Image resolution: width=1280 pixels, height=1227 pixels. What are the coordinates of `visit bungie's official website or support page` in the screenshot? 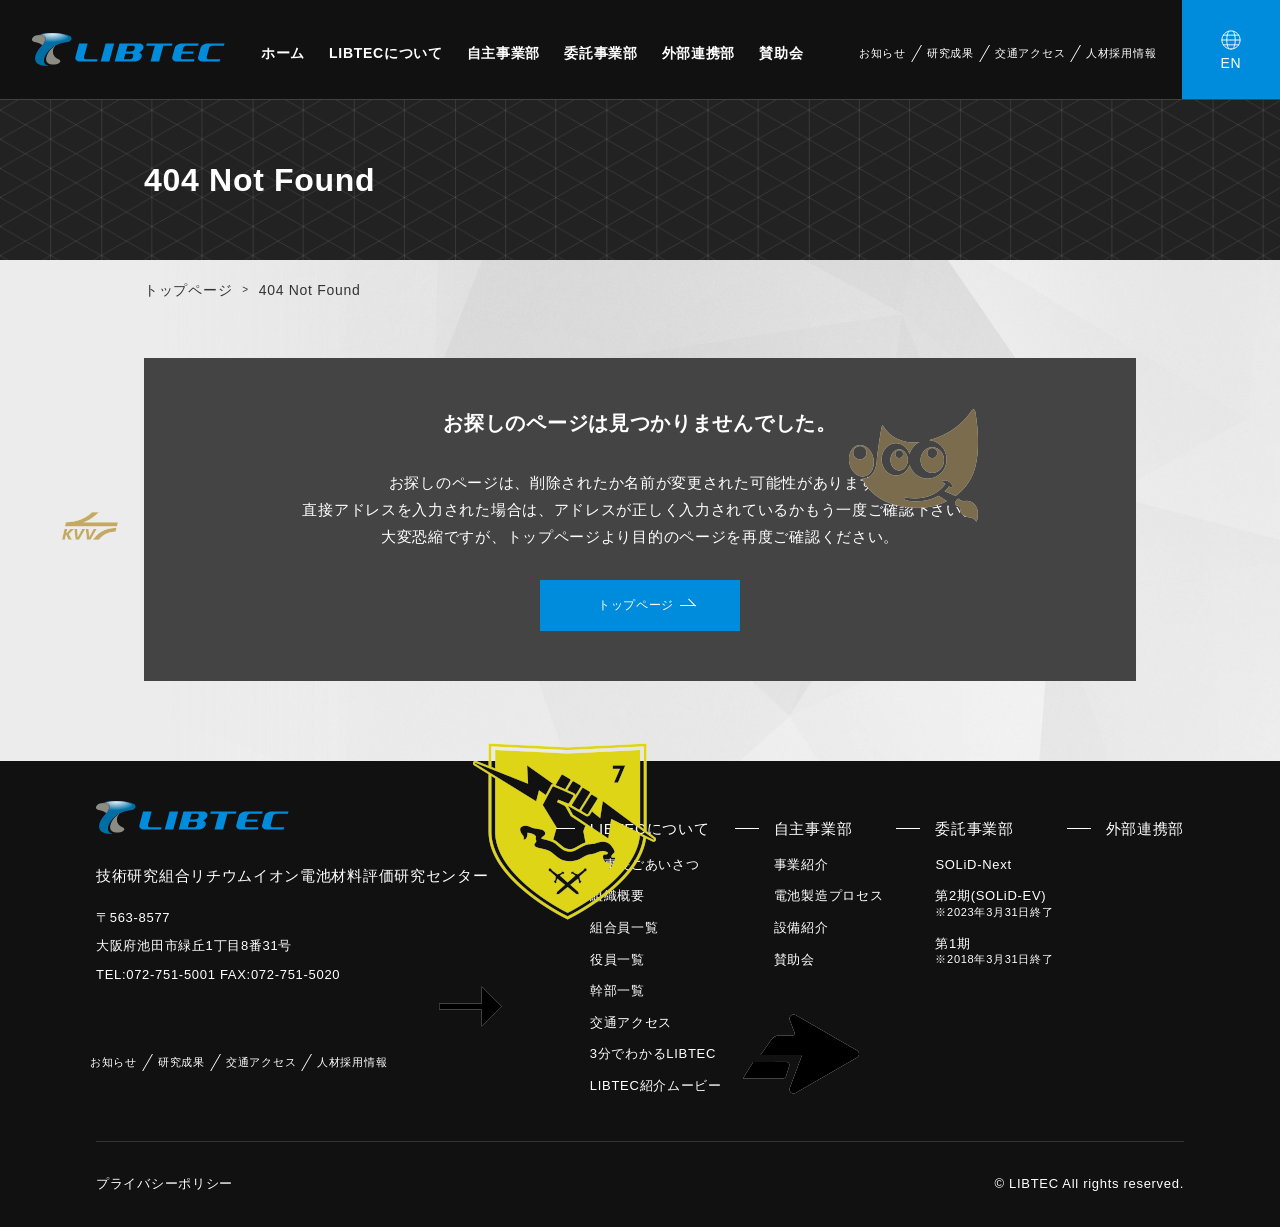 It's located at (564, 831).